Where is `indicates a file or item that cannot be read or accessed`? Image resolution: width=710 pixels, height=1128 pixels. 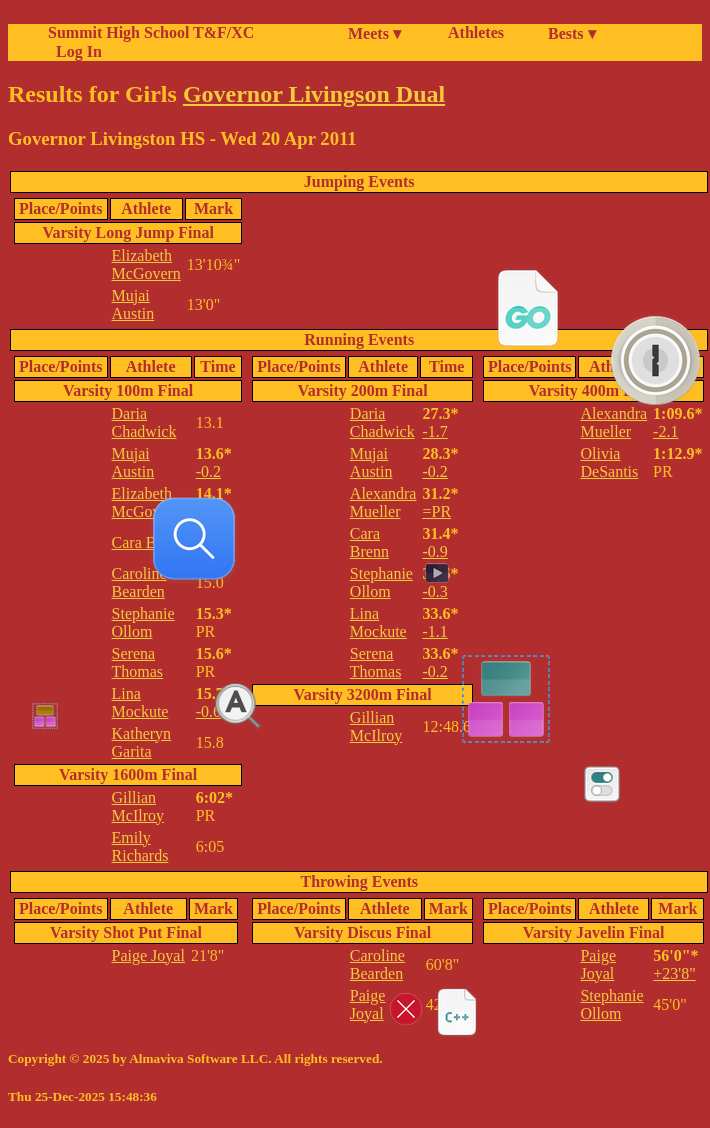
indicates a file or item that cannot be read or accessed is located at coordinates (406, 1009).